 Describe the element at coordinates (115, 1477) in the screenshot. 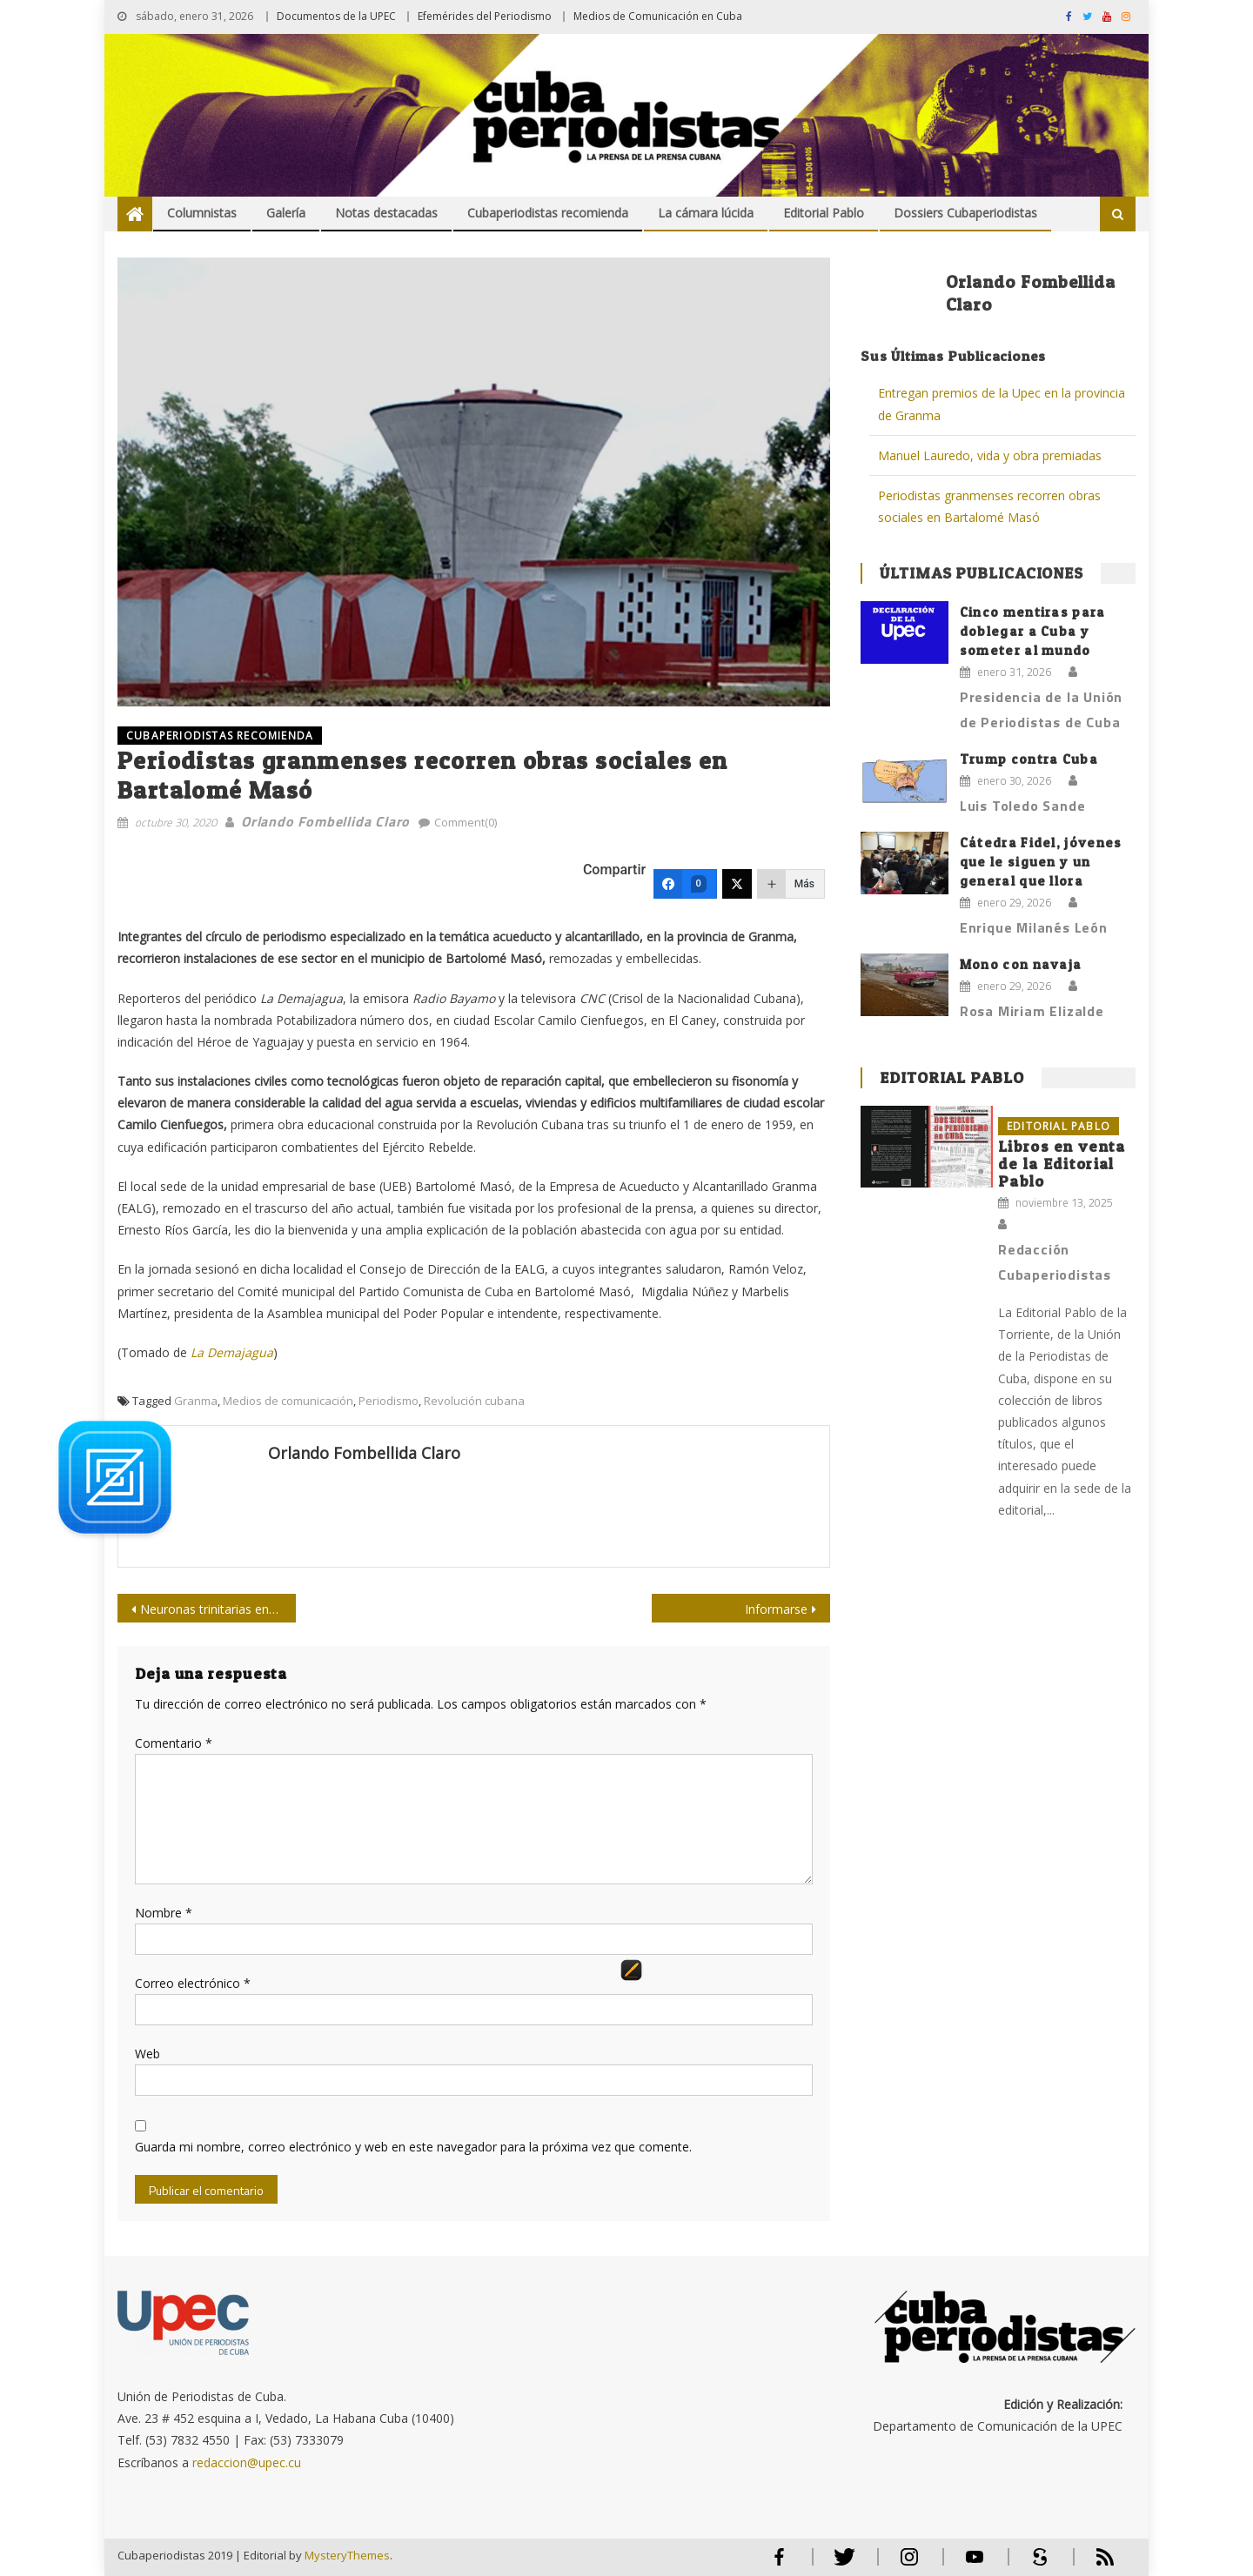

I see `open Zed Preview code editor` at that location.